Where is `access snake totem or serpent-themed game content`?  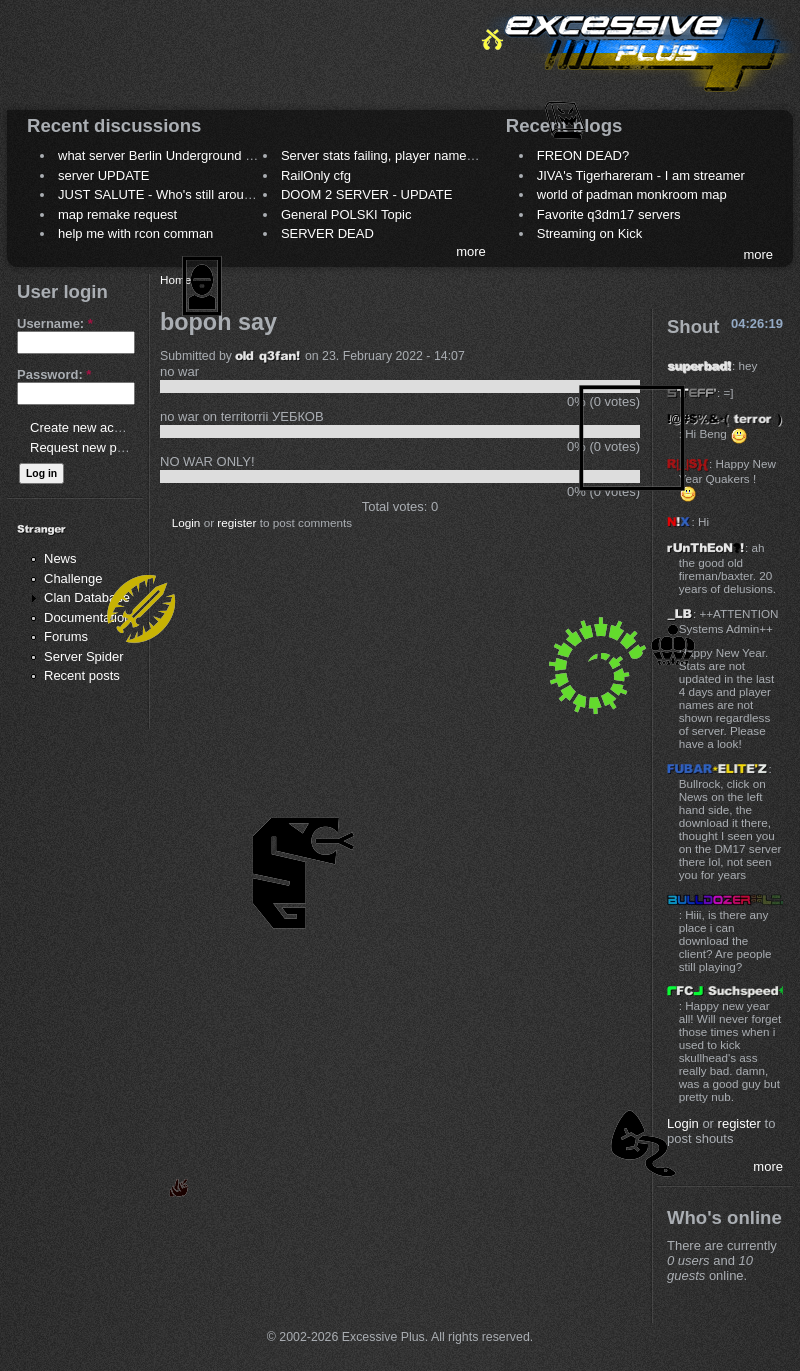
access snake totem or serpent-themed game content is located at coordinates (298, 872).